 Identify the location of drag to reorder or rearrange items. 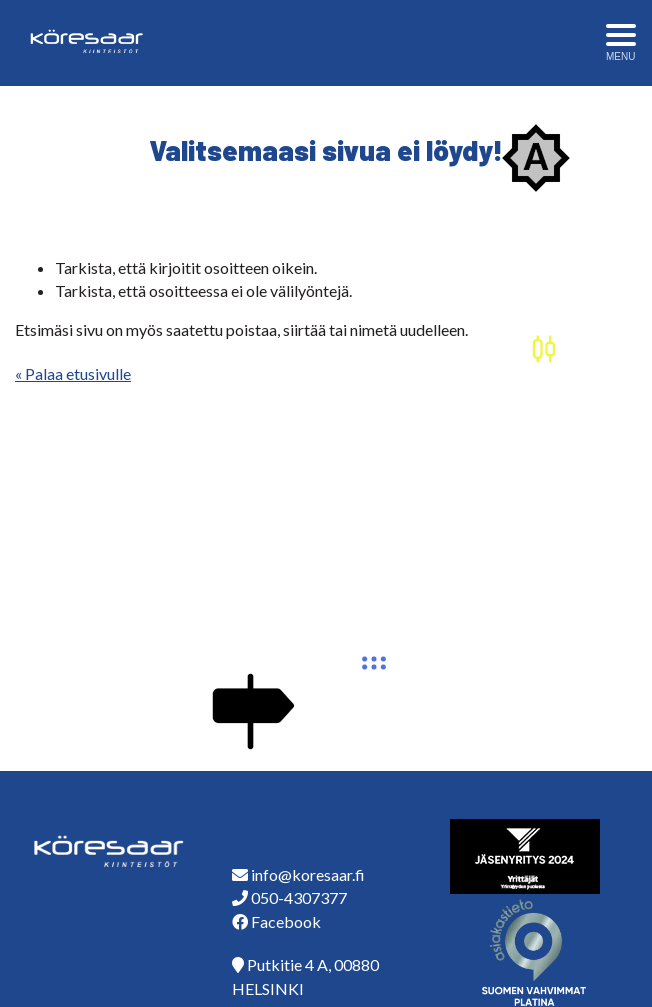
(374, 663).